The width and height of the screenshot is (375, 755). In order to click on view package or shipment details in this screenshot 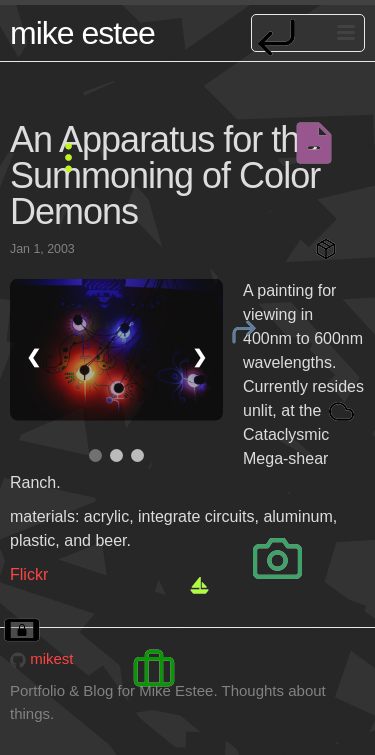, I will do `click(326, 249)`.